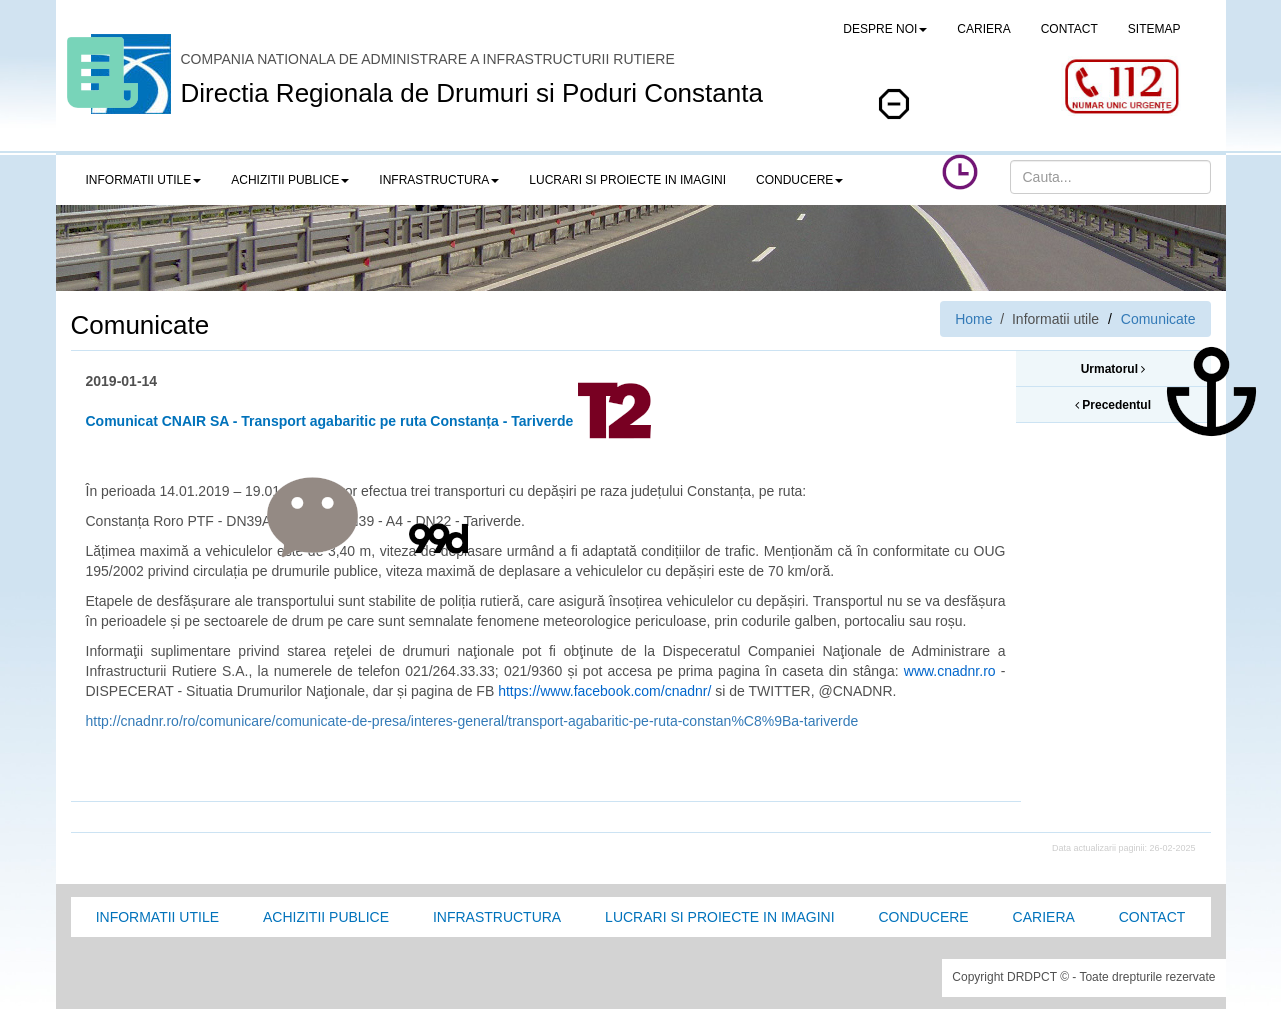 This screenshot has height=1009, width=1281. I want to click on set a fixed anchor point on the map, so click(1211, 391).